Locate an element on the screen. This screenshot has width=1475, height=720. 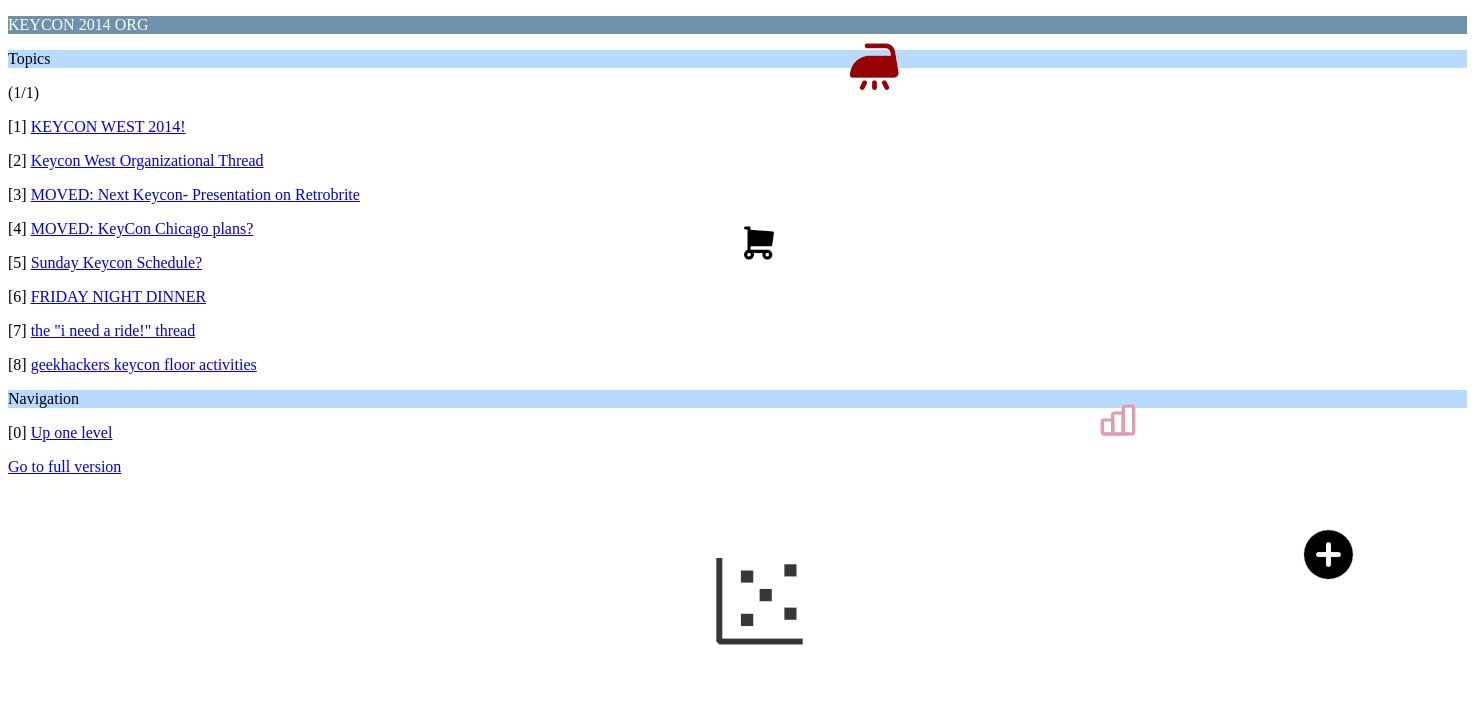
view scatter plot visualization is located at coordinates (759, 607).